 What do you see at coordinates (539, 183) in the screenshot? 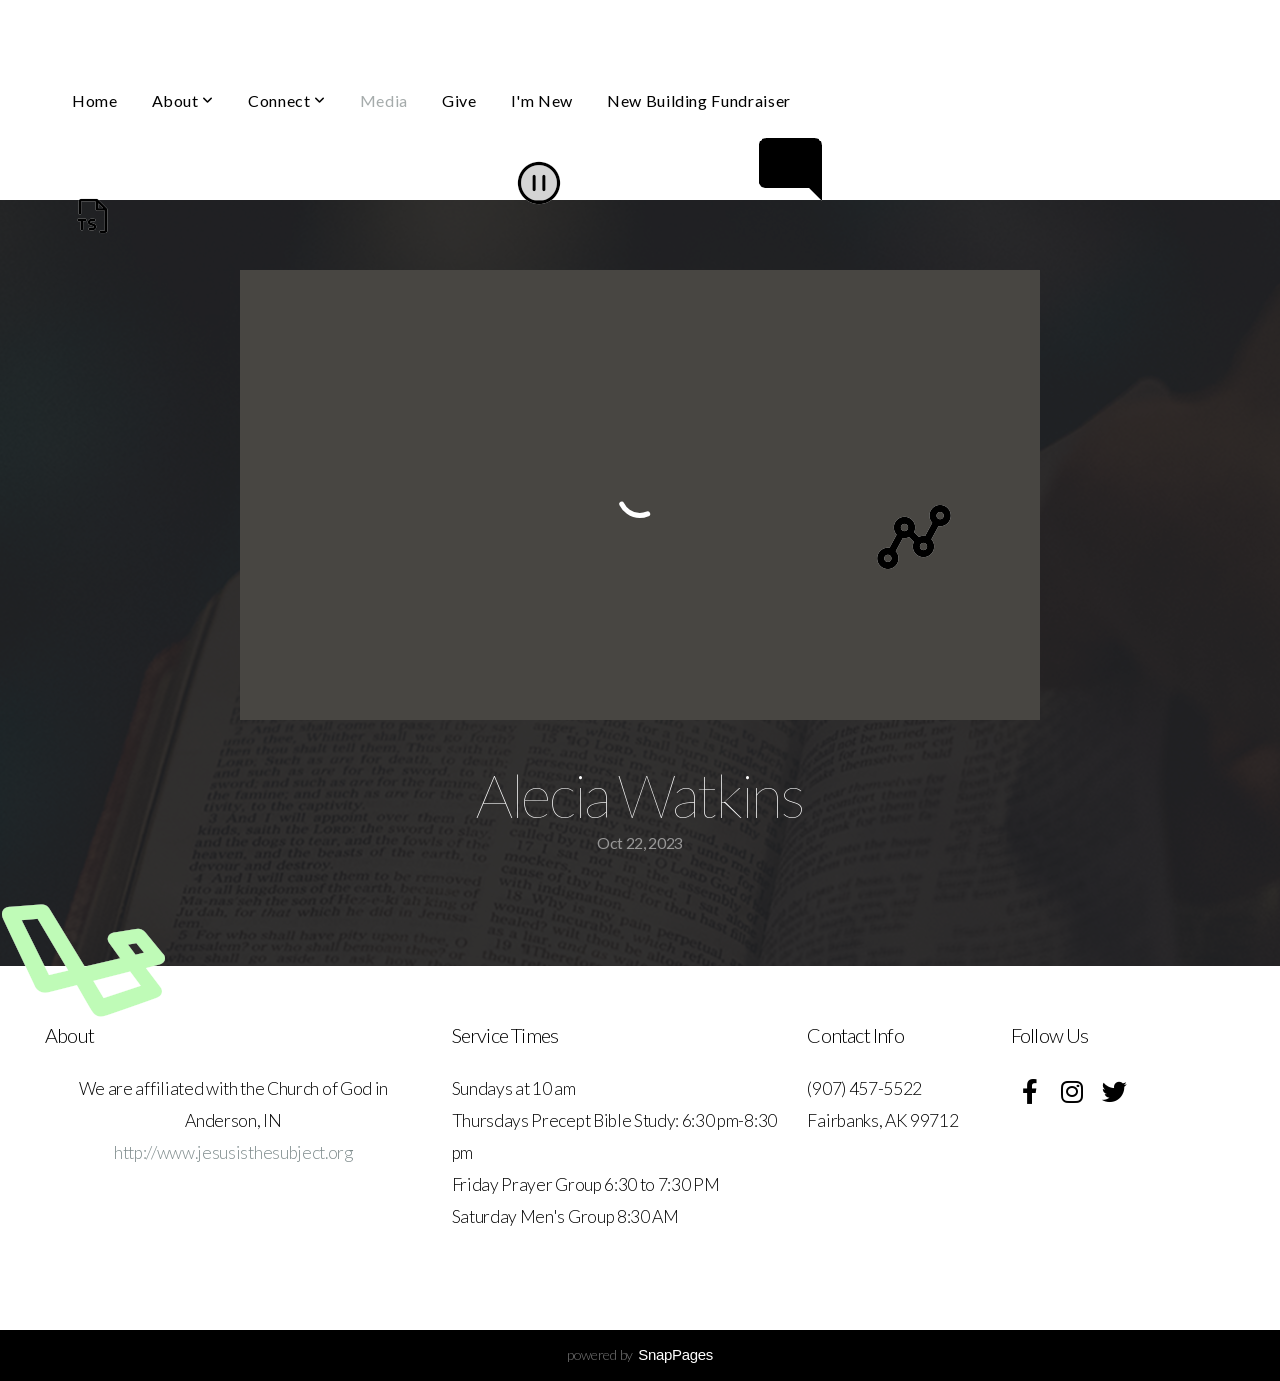
I see `pause media playback` at bounding box center [539, 183].